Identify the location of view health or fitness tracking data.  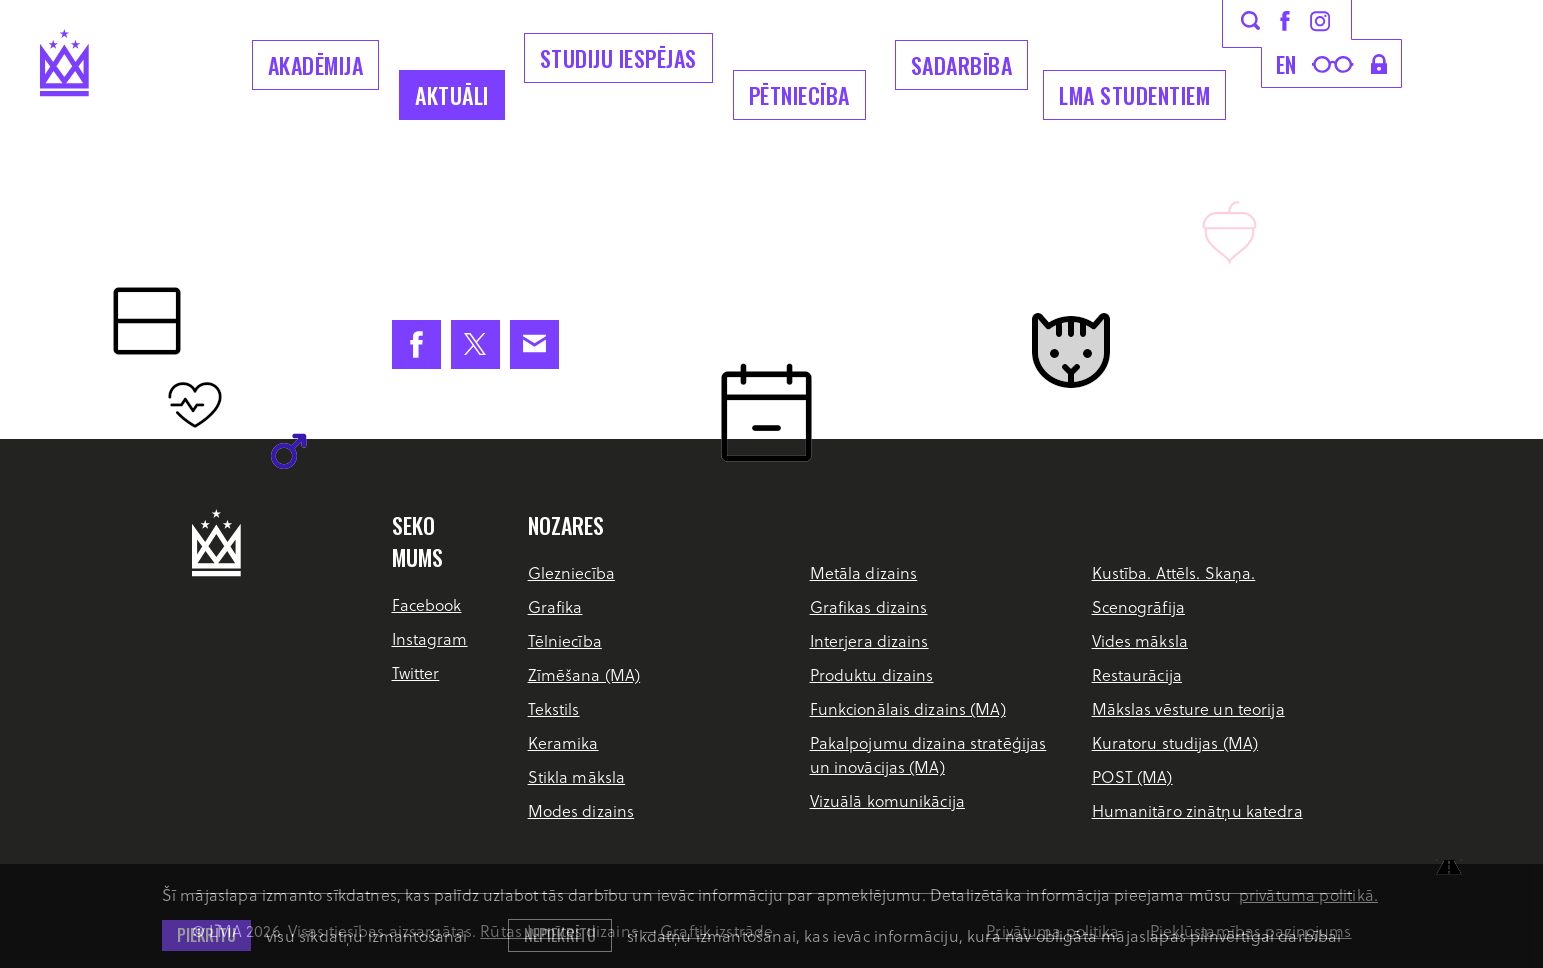
(195, 403).